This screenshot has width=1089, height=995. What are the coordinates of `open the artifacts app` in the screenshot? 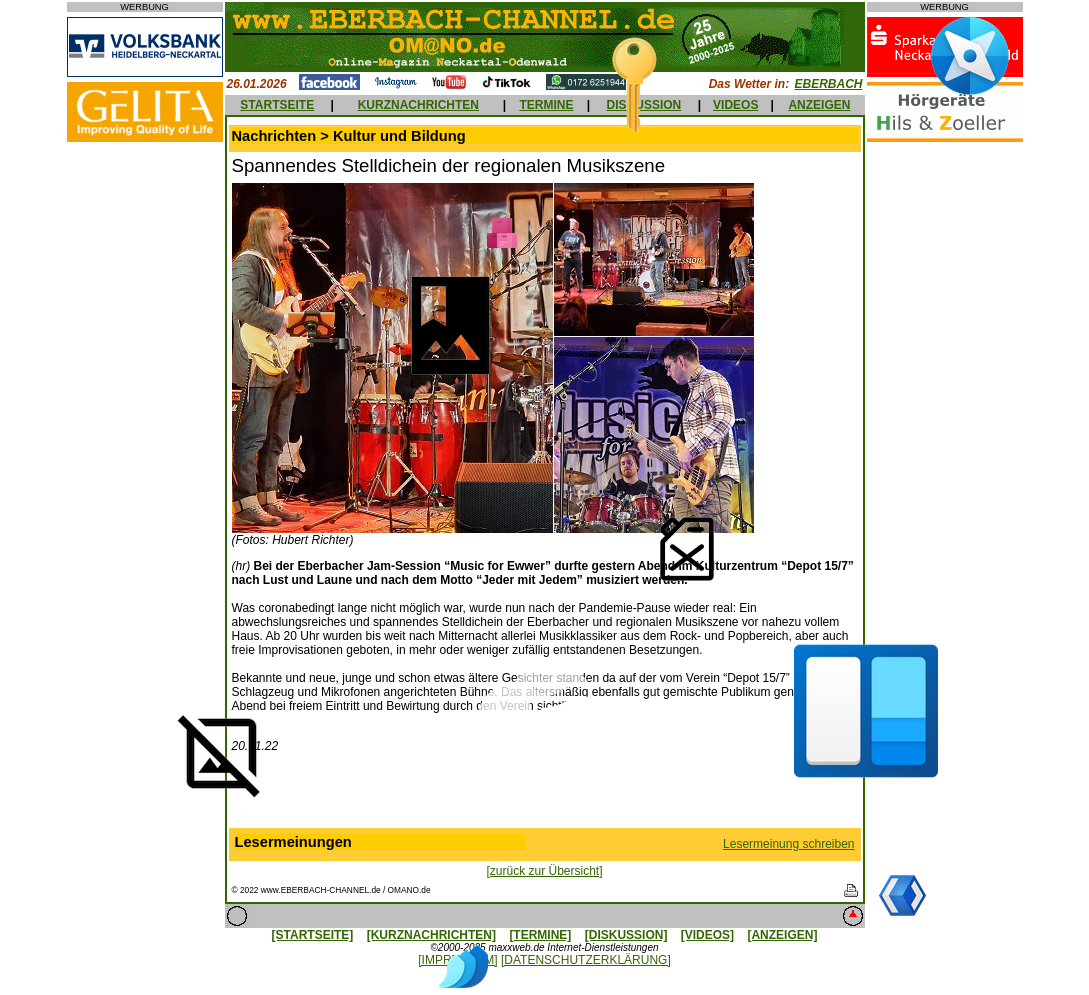 It's located at (502, 233).